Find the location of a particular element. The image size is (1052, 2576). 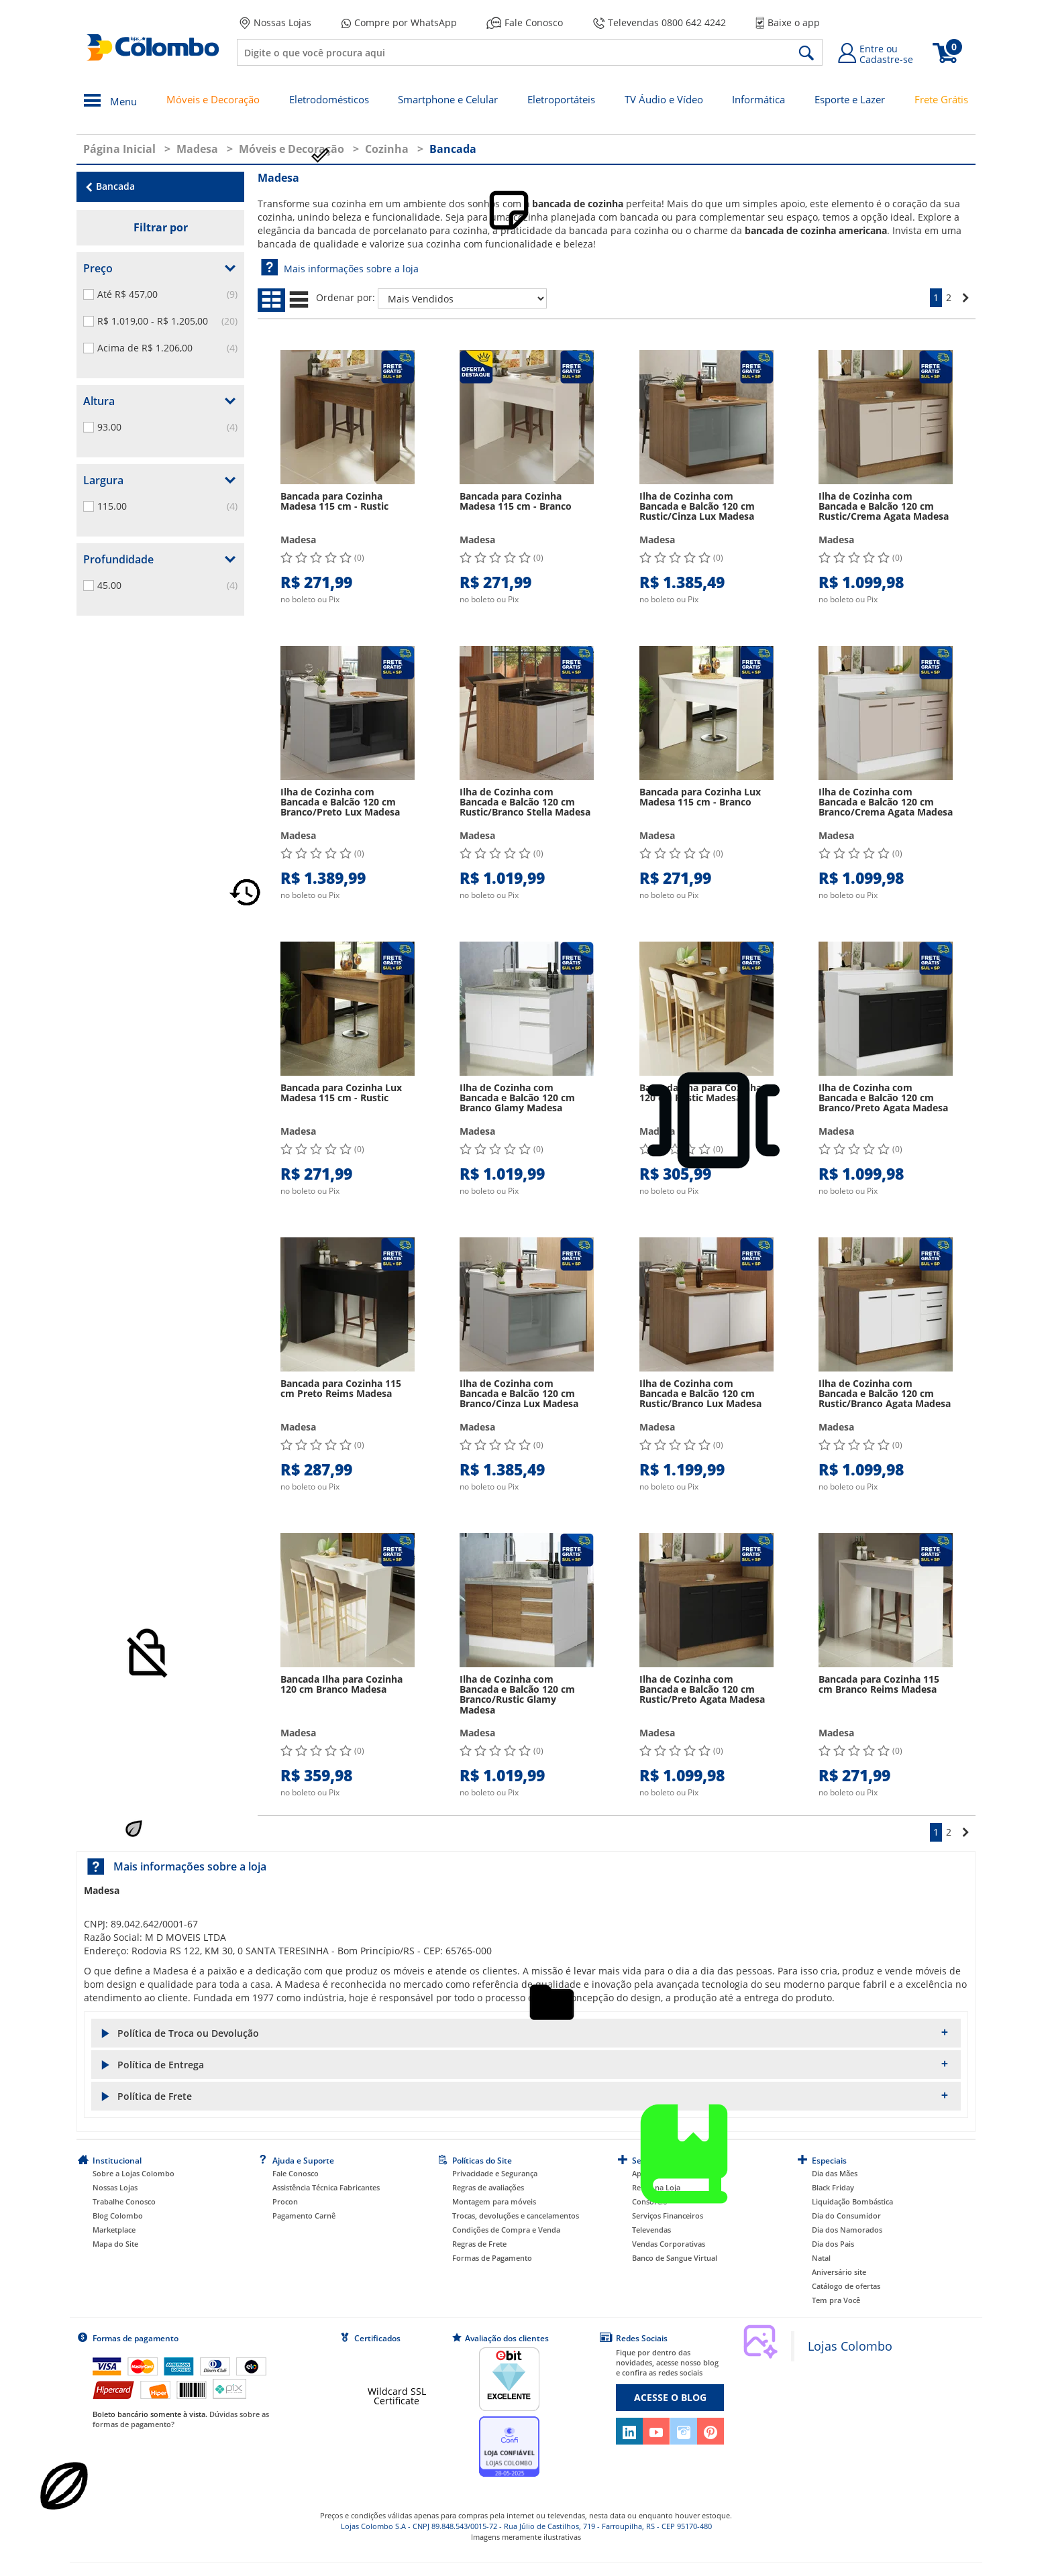

add a sticker to your message is located at coordinates (509, 210).